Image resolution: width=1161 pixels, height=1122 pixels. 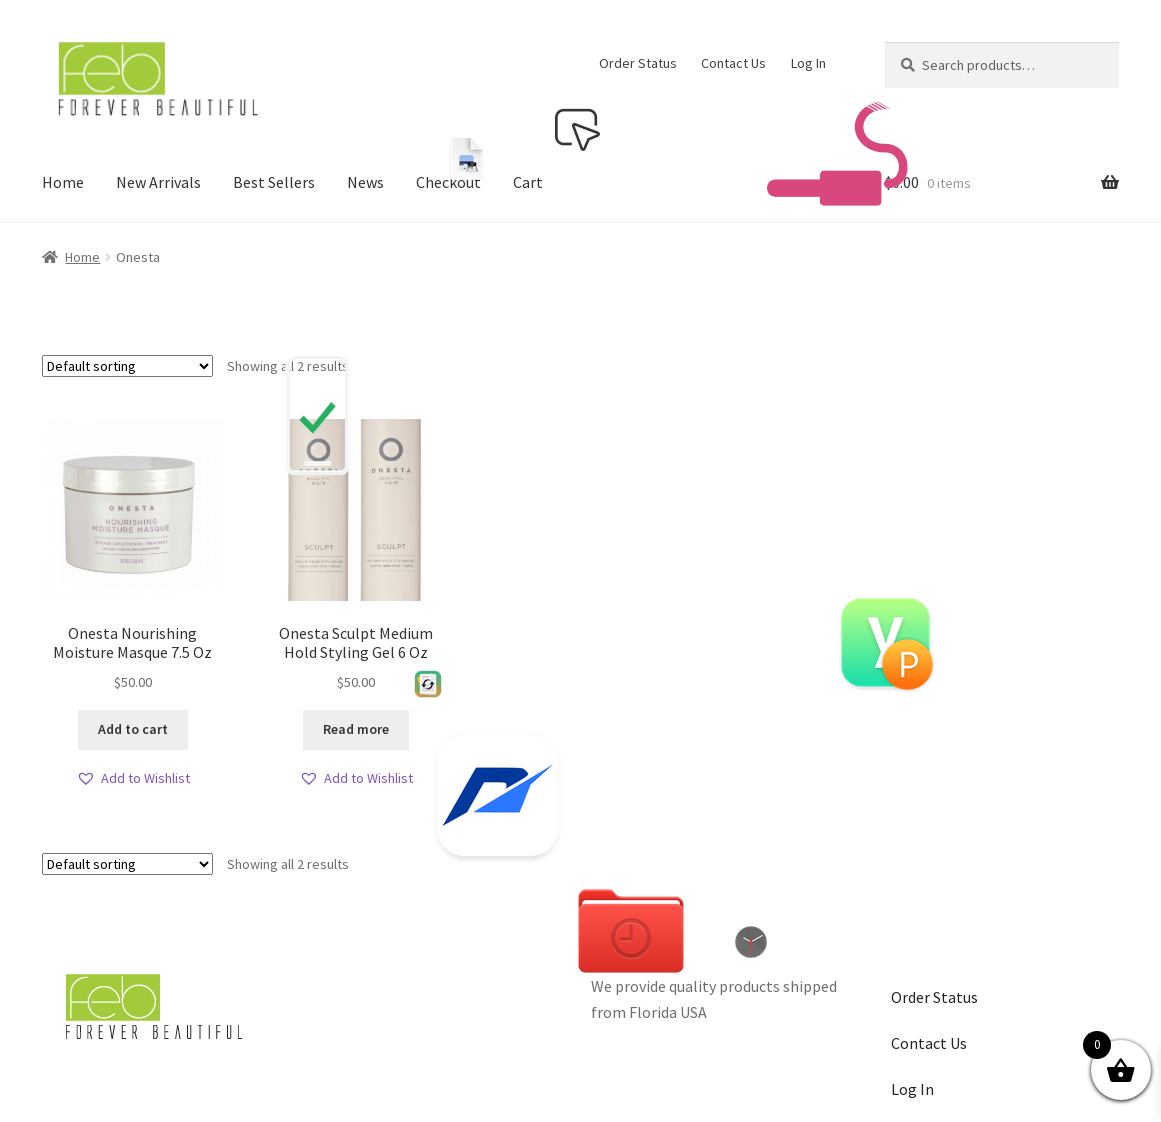 I want to click on access pointer and cursor accessibility settings, so click(x=577, y=128).